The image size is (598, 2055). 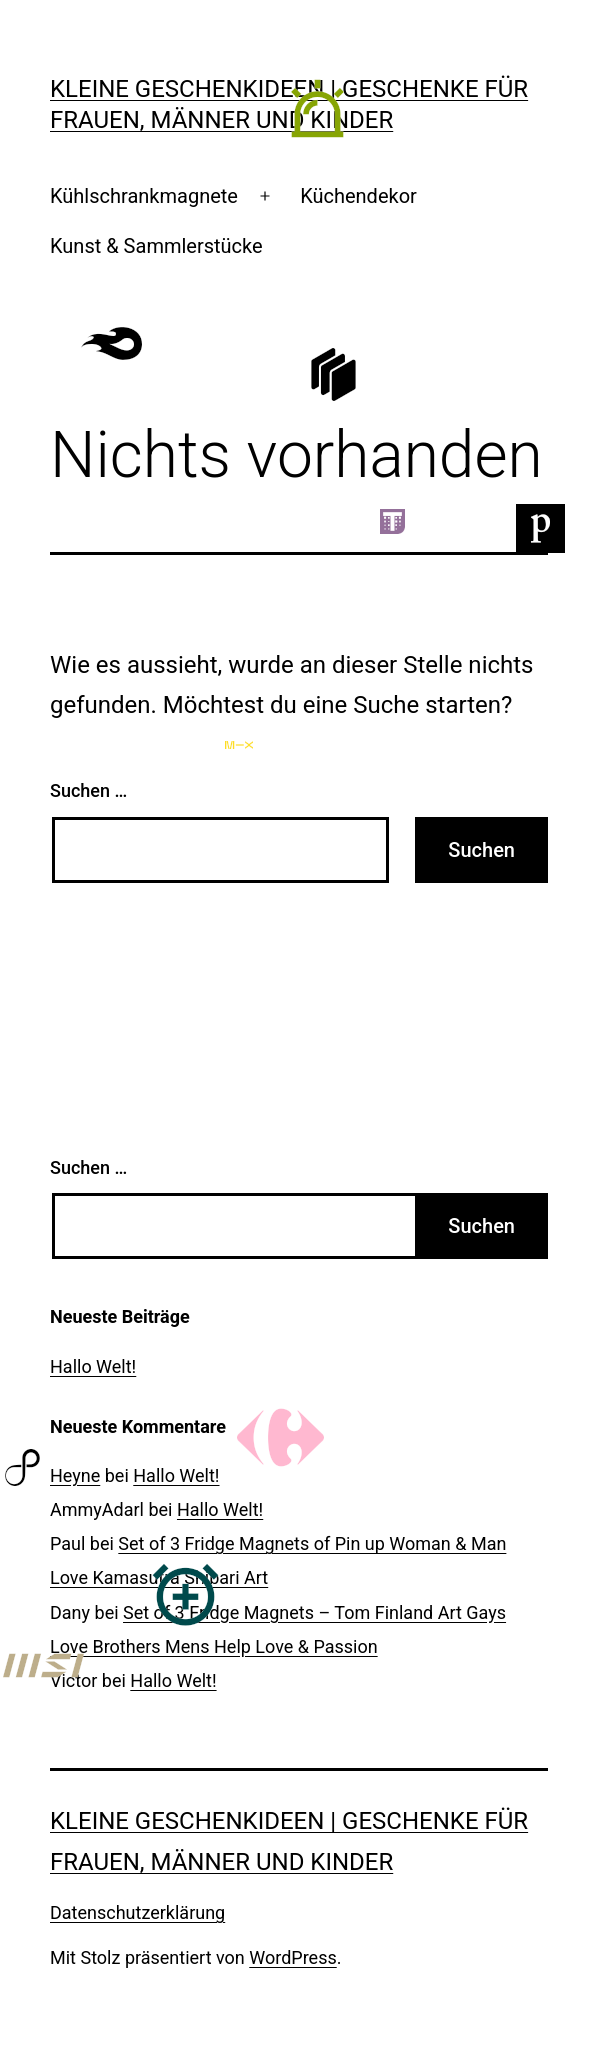 What do you see at coordinates (22, 1467) in the screenshot?
I see `persistent systems company logo` at bounding box center [22, 1467].